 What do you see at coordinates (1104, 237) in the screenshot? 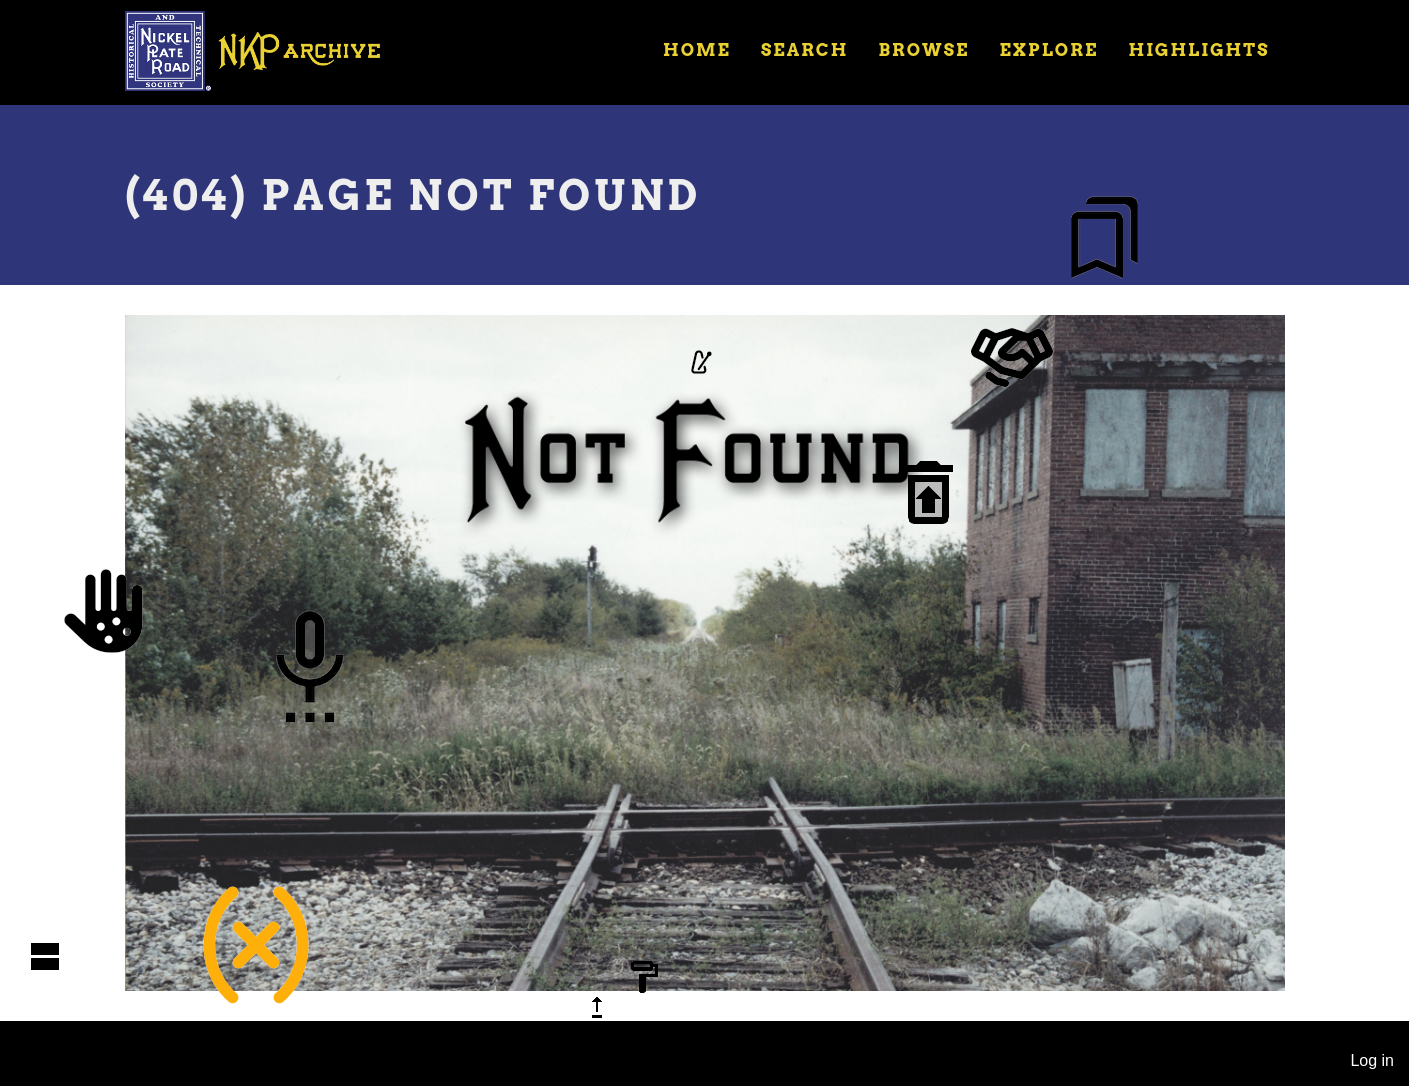
I see `view all saved bookmarks` at bounding box center [1104, 237].